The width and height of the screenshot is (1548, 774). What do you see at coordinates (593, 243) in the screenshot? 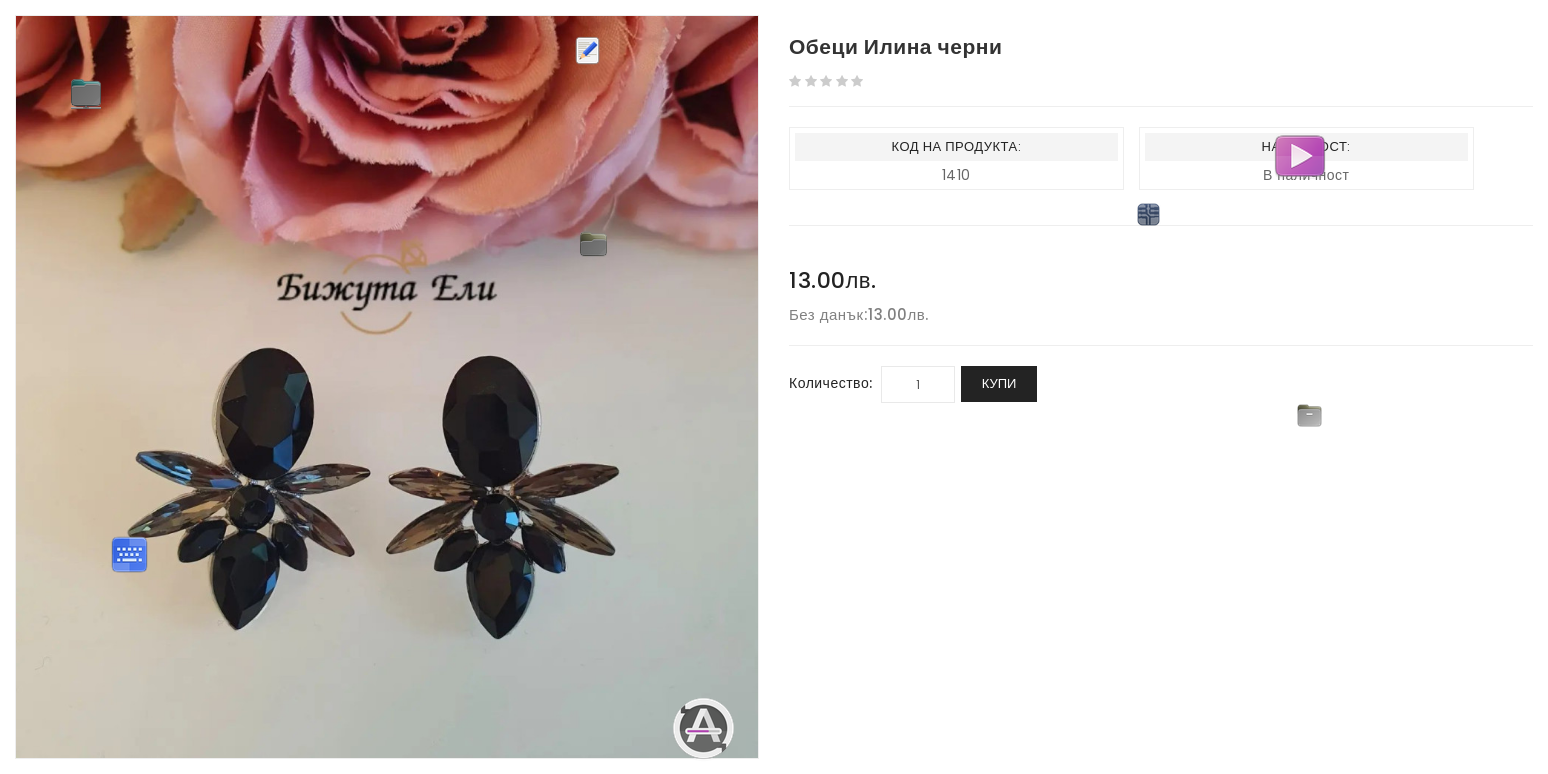
I see `indicates a folder is currently open or expanded` at bounding box center [593, 243].